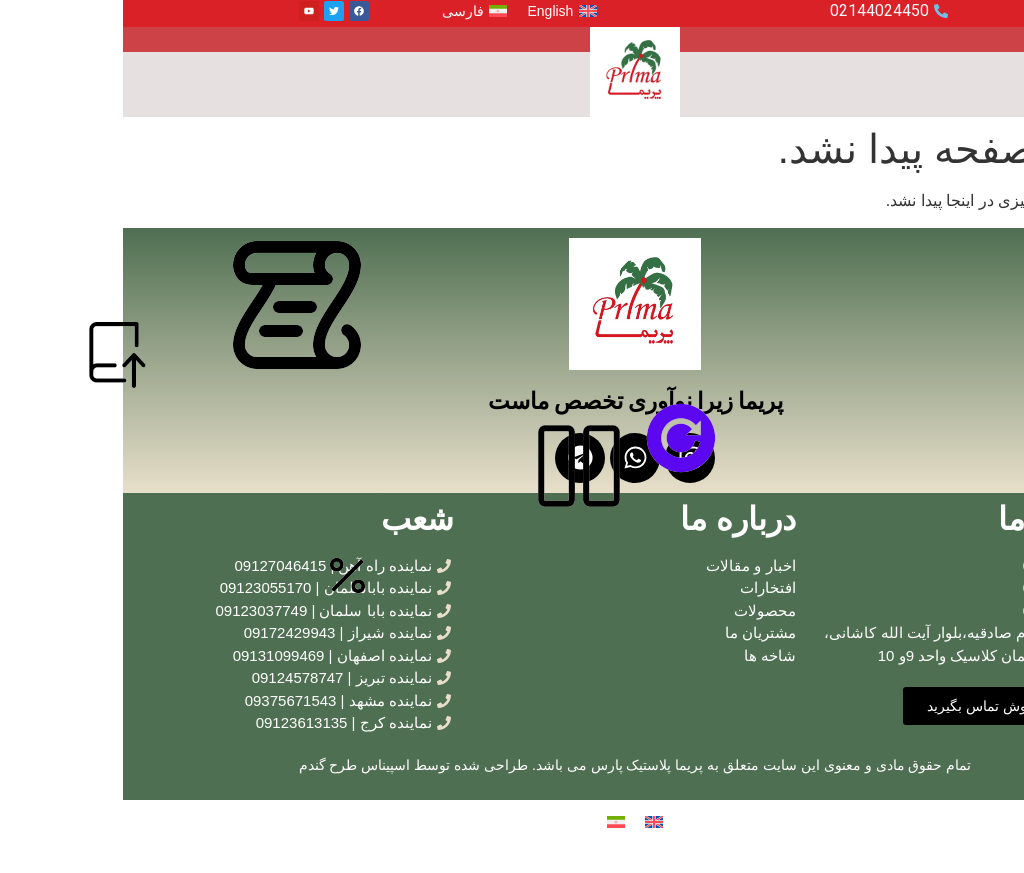  What do you see at coordinates (347, 575) in the screenshot?
I see `view discount or promotional offer` at bounding box center [347, 575].